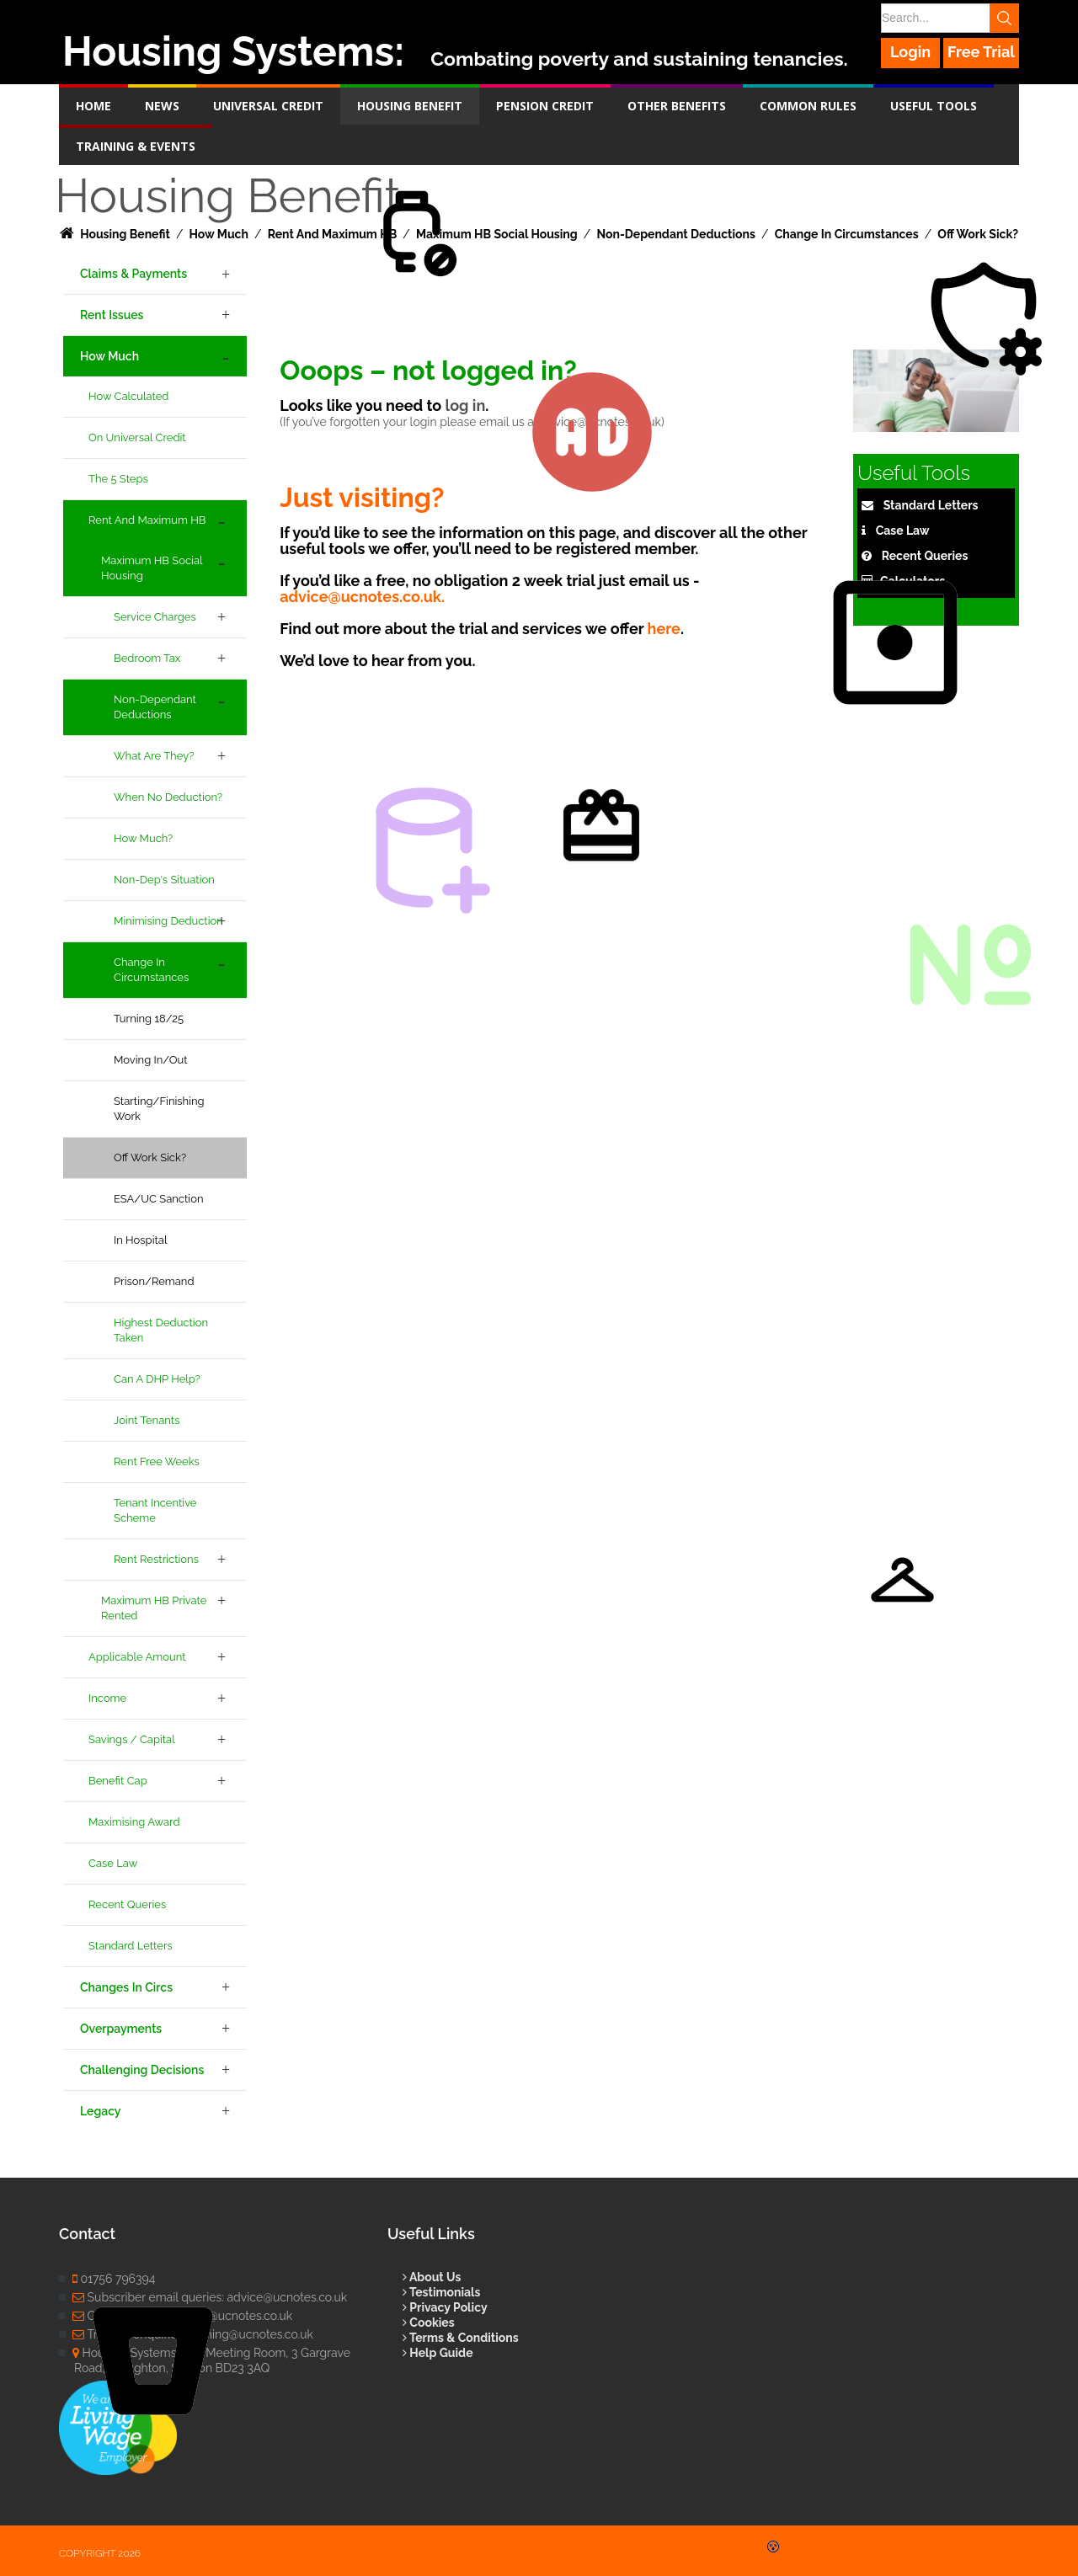 Image resolution: width=1078 pixels, height=2576 pixels. What do you see at coordinates (412, 232) in the screenshot?
I see `cancel smartwatch pairing` at bounding box center [412, 232].